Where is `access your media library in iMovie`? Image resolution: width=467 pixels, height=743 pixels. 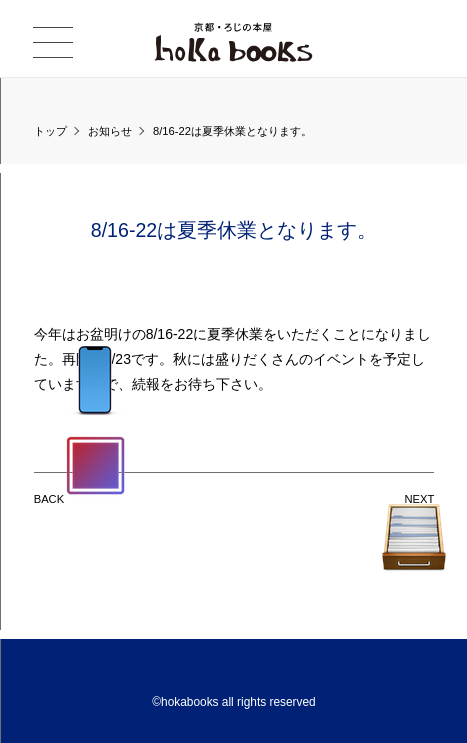 access your media library in iMovie is located at coordinates (95, 465).